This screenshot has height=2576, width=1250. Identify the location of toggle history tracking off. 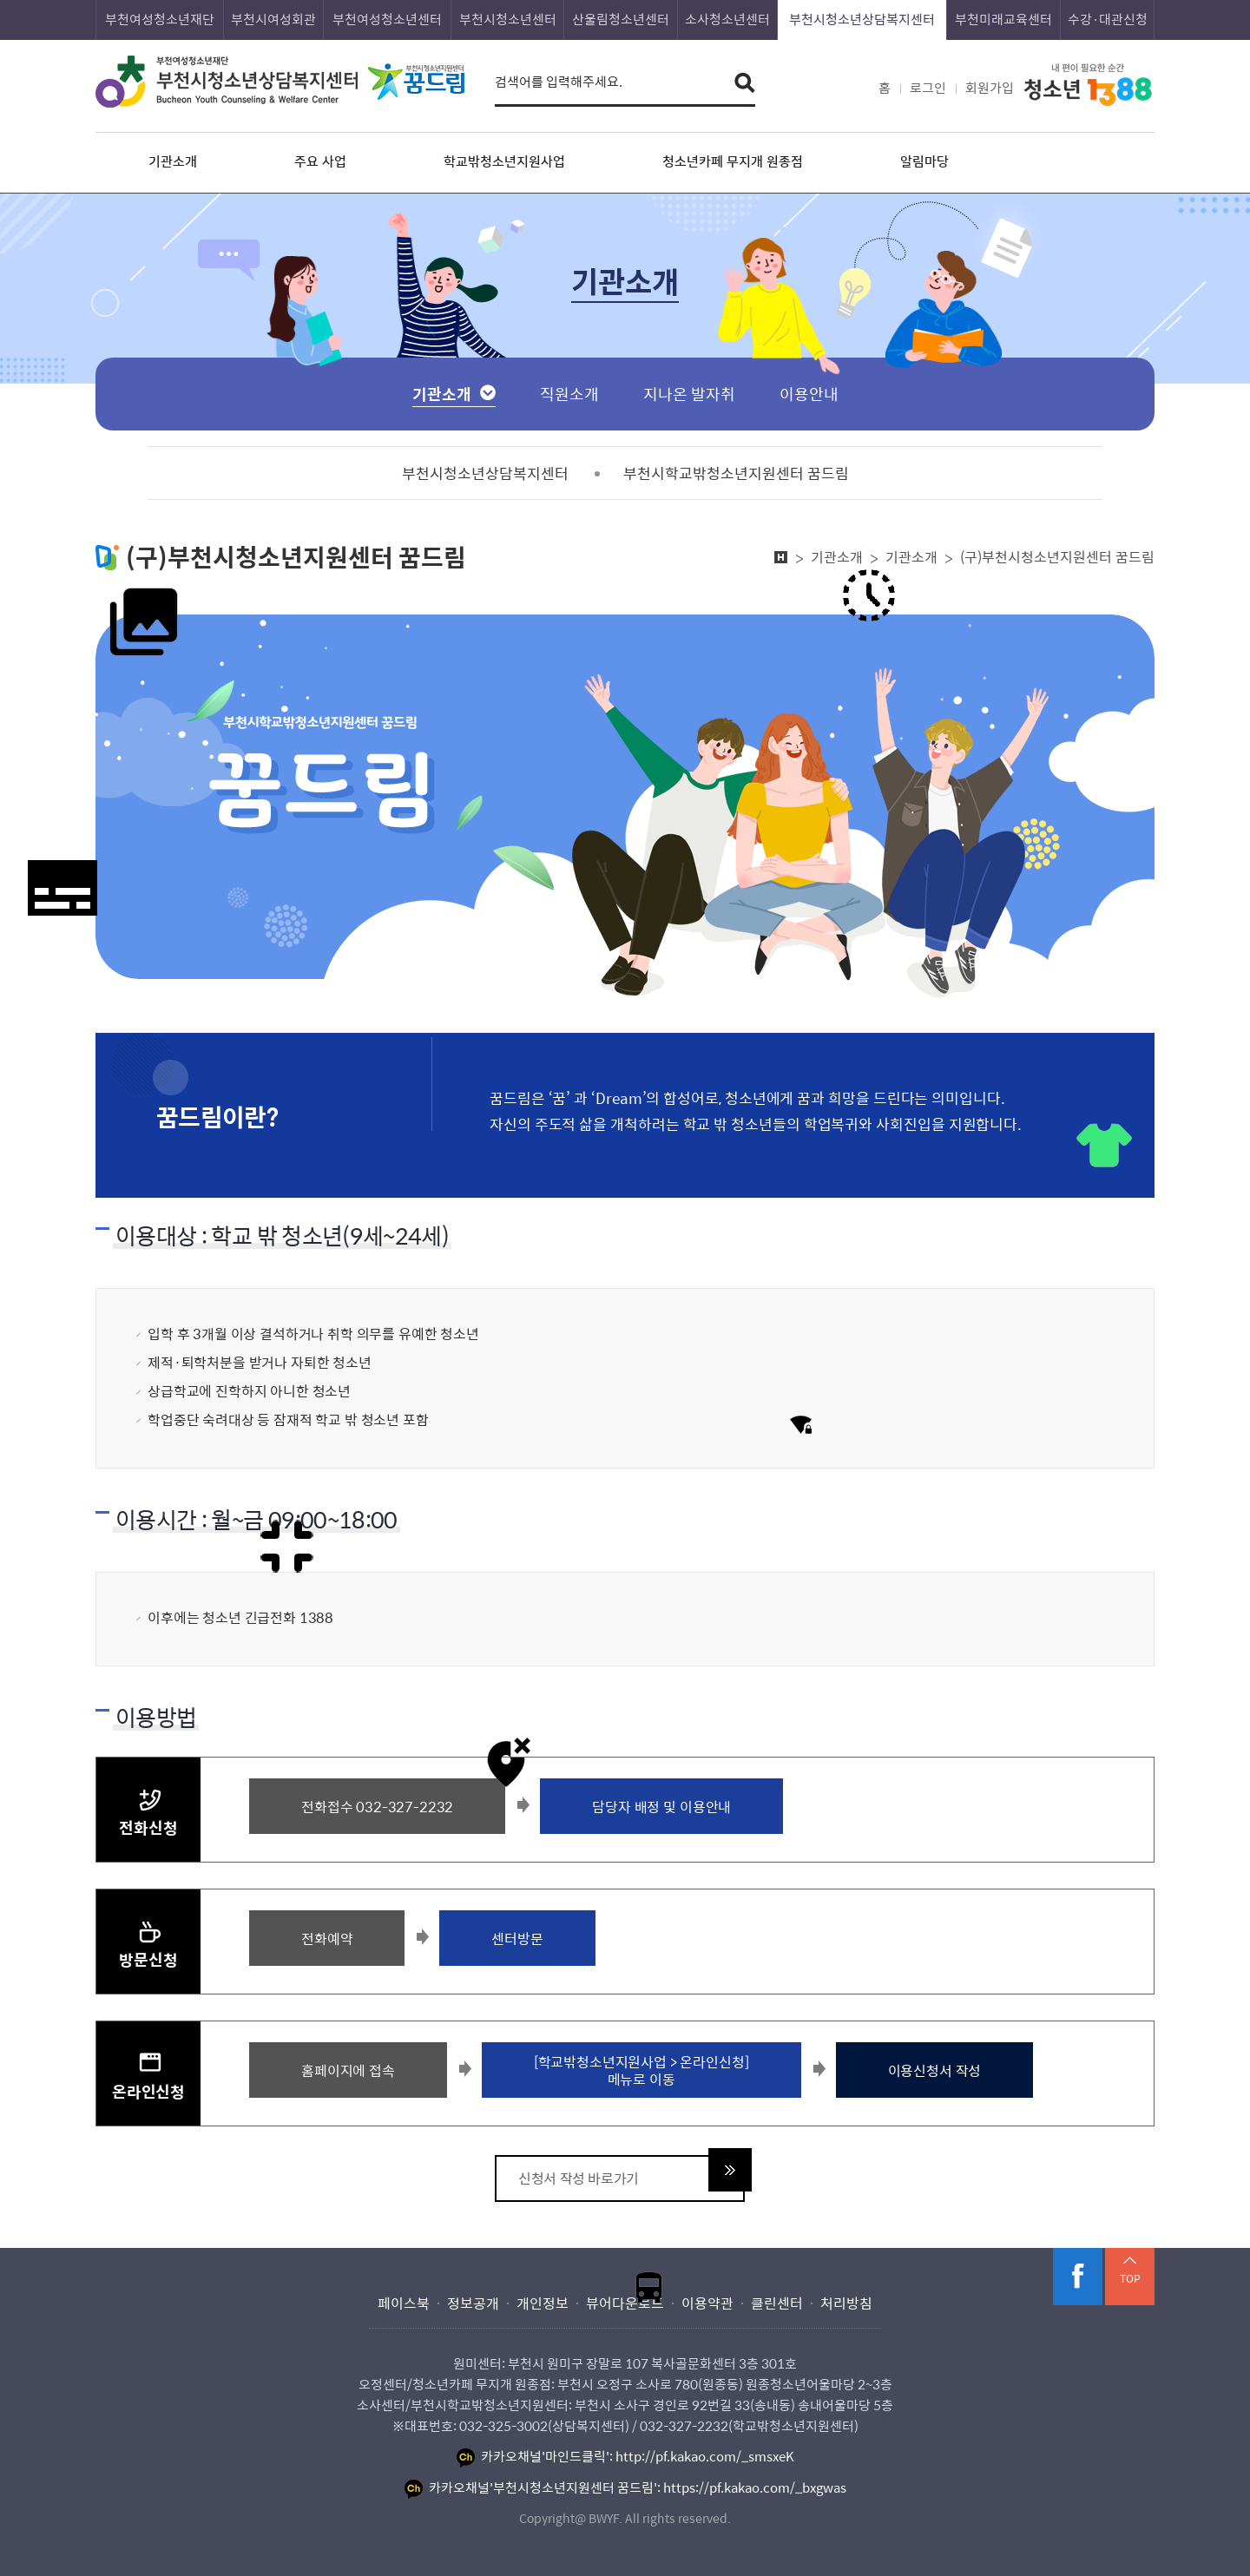
(869, 595).